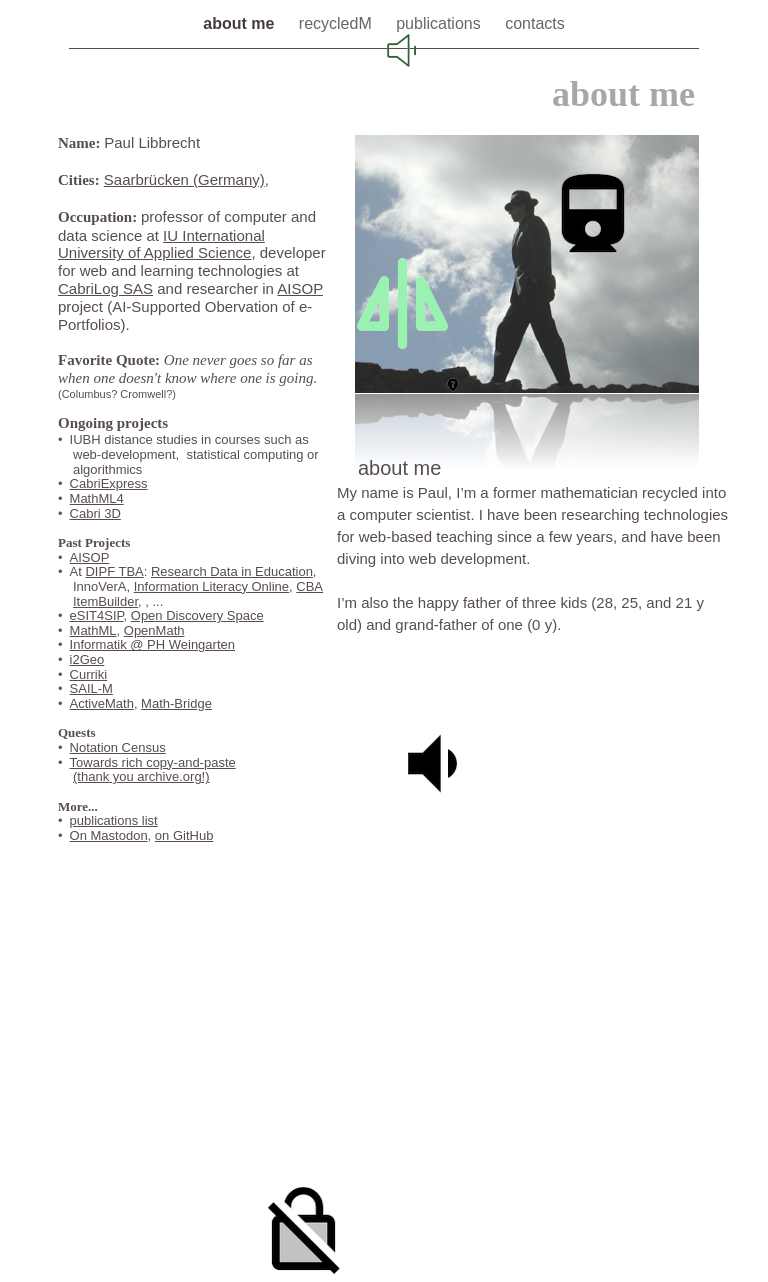 The width and height of the screenshot is (768, 1282). I want to click on decrease audio volume, so click(433, 763).